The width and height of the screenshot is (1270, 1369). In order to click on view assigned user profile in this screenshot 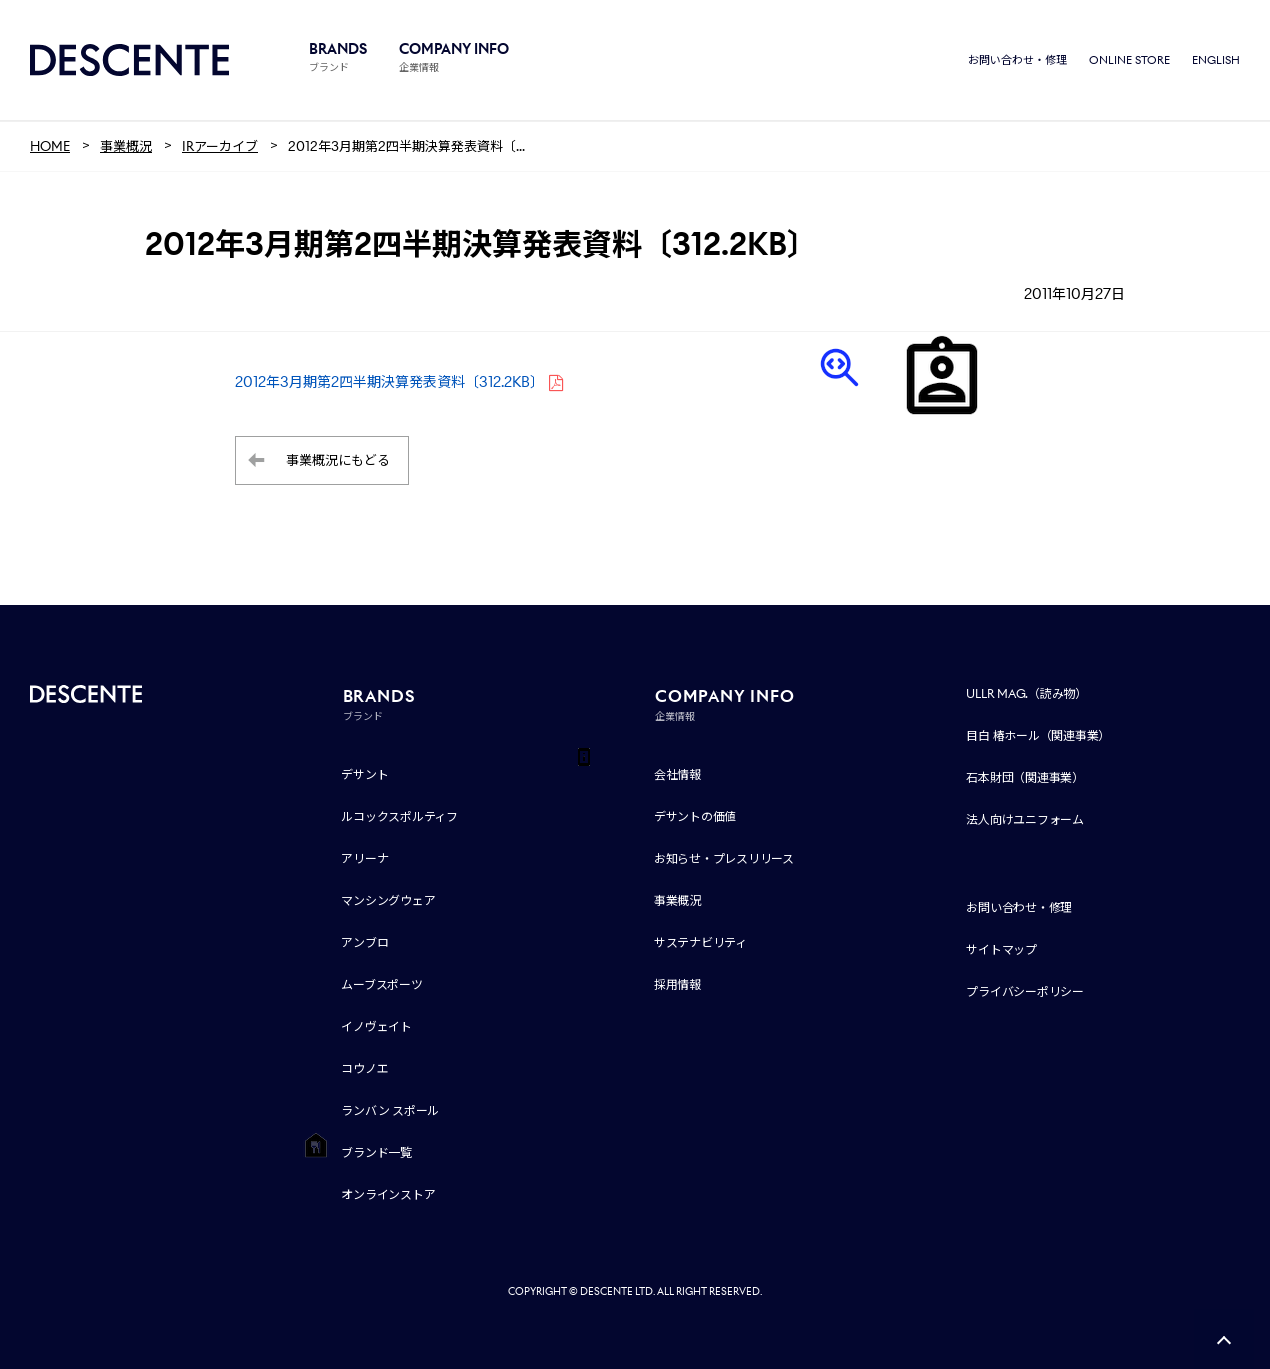, I will do `click(942, 379)`.